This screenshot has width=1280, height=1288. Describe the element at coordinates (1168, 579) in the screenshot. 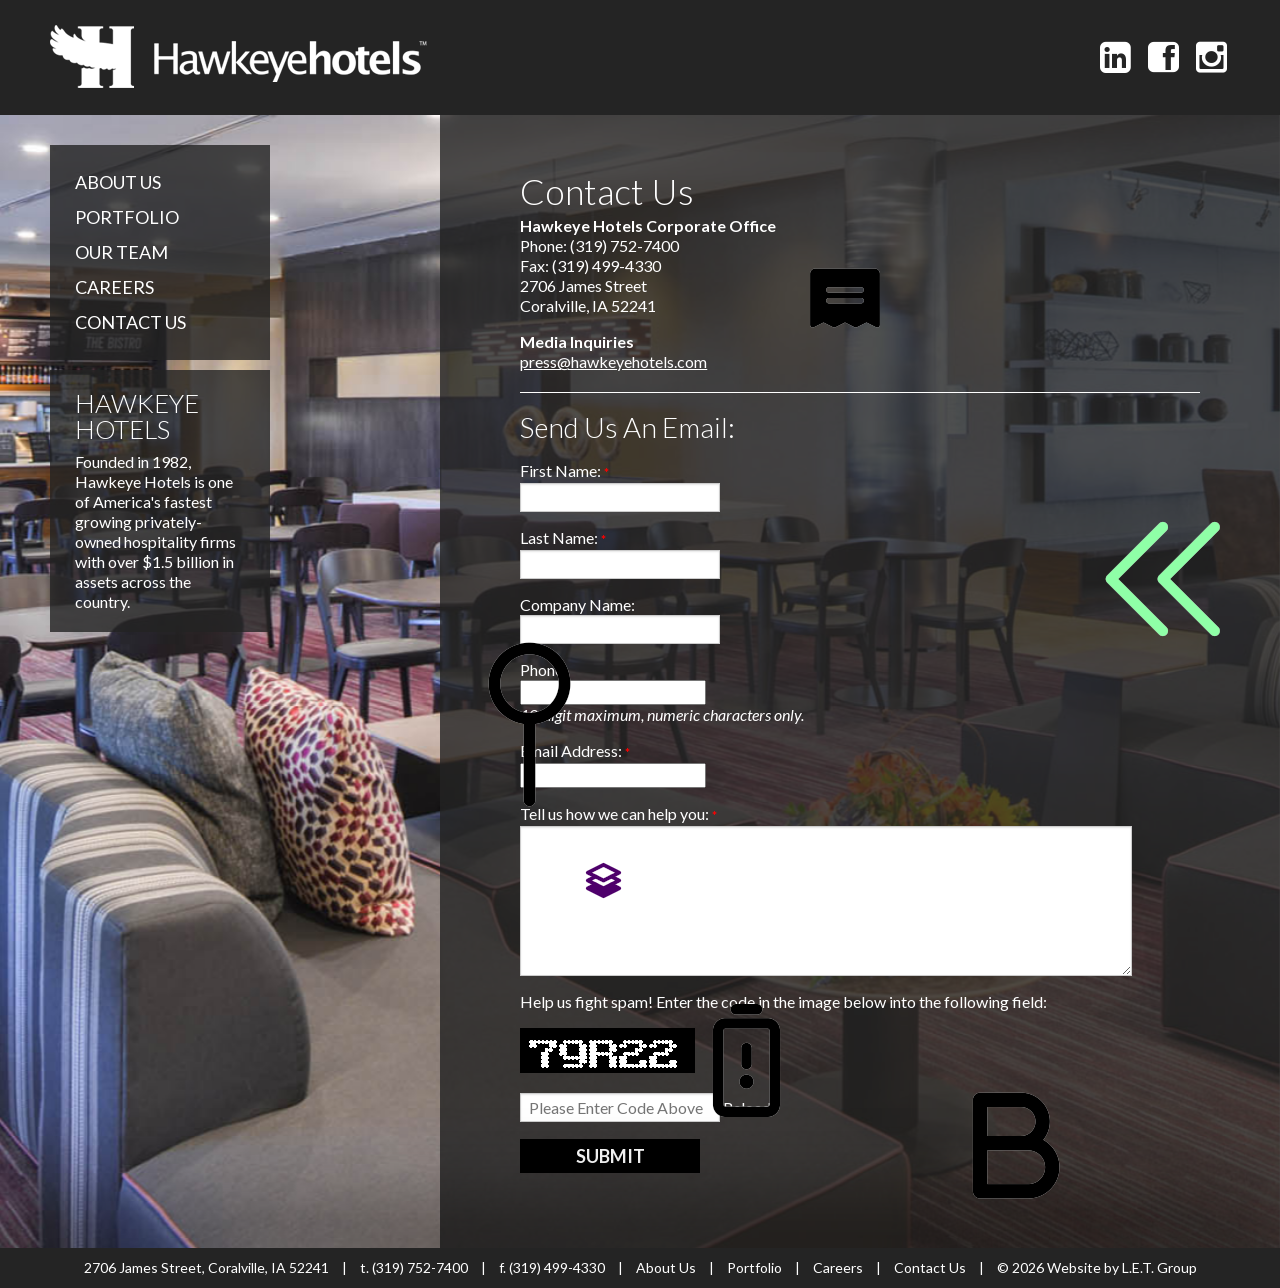

I see `go back to the beginning` at that location.